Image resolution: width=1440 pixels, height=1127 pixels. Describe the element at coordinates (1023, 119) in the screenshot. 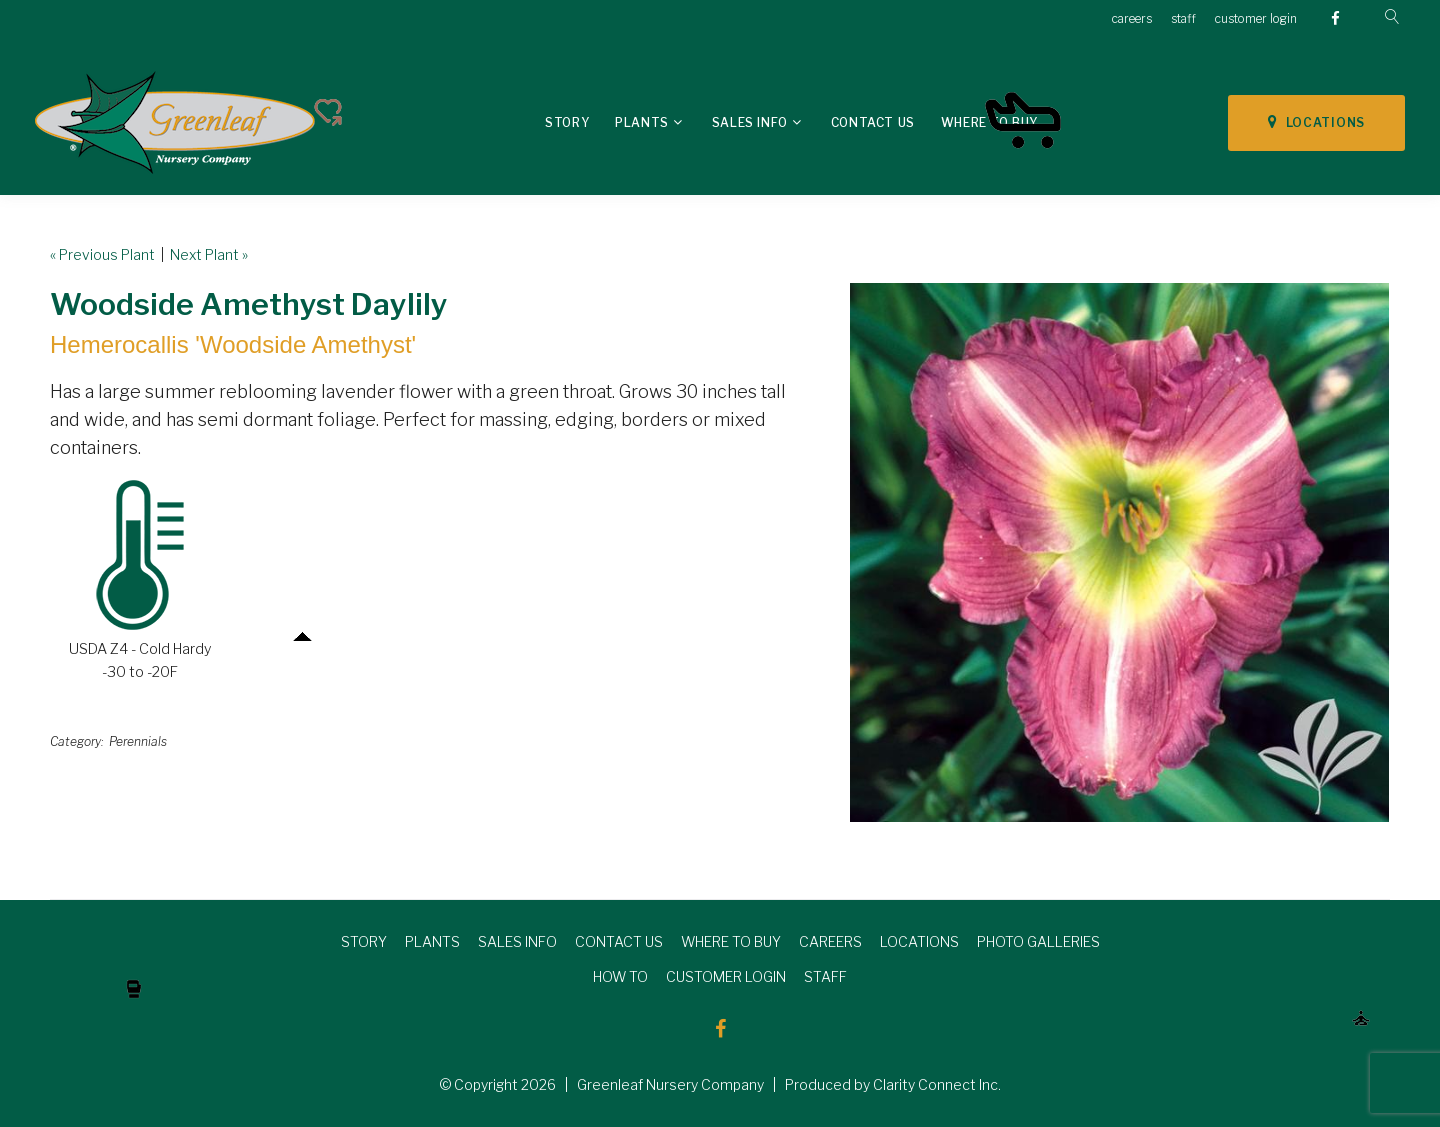

I see `indicates flight is taxiing or on the ground` at that location.